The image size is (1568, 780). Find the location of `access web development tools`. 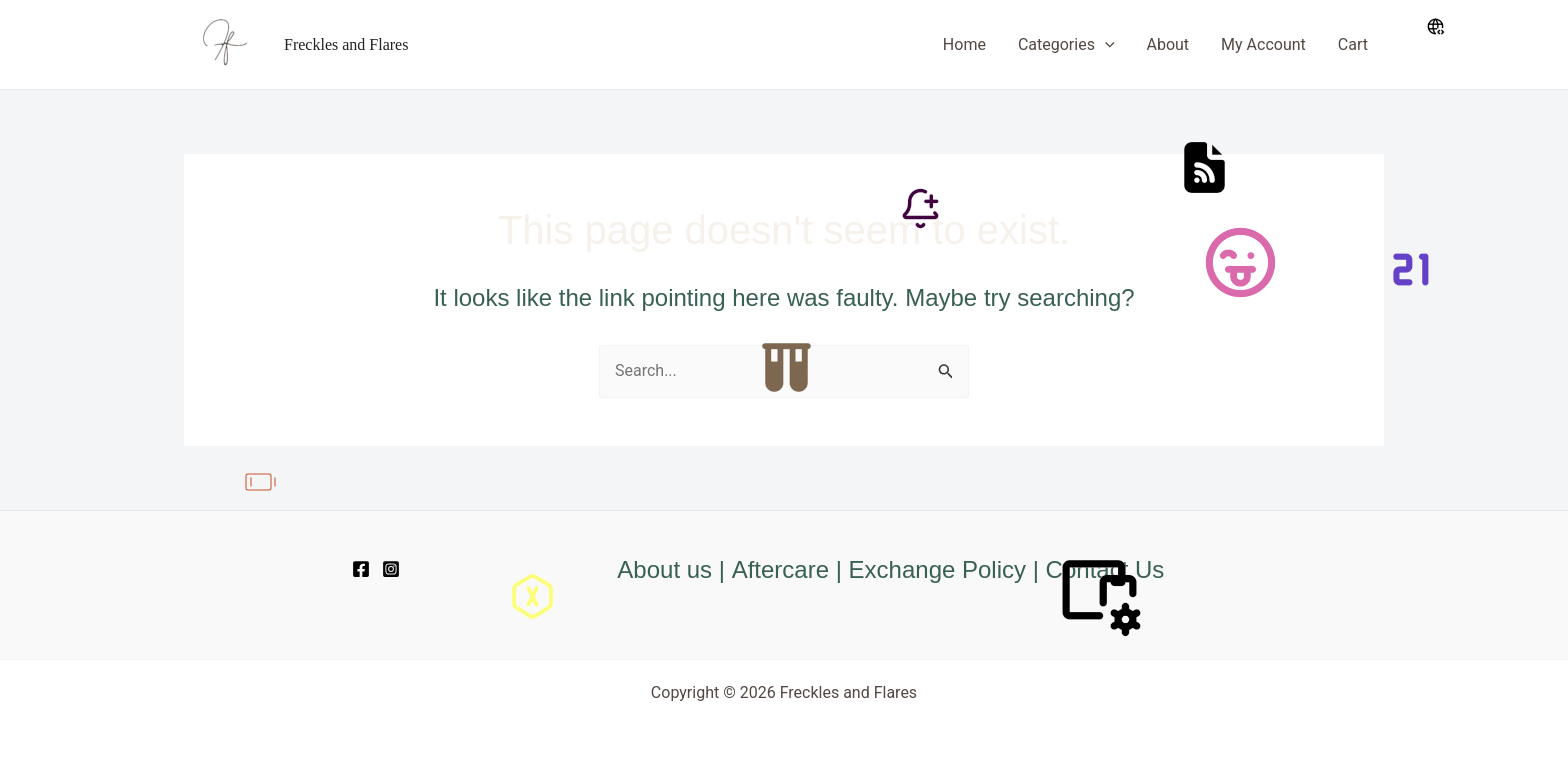

access web development tools is located at coordinates (1435, 26).